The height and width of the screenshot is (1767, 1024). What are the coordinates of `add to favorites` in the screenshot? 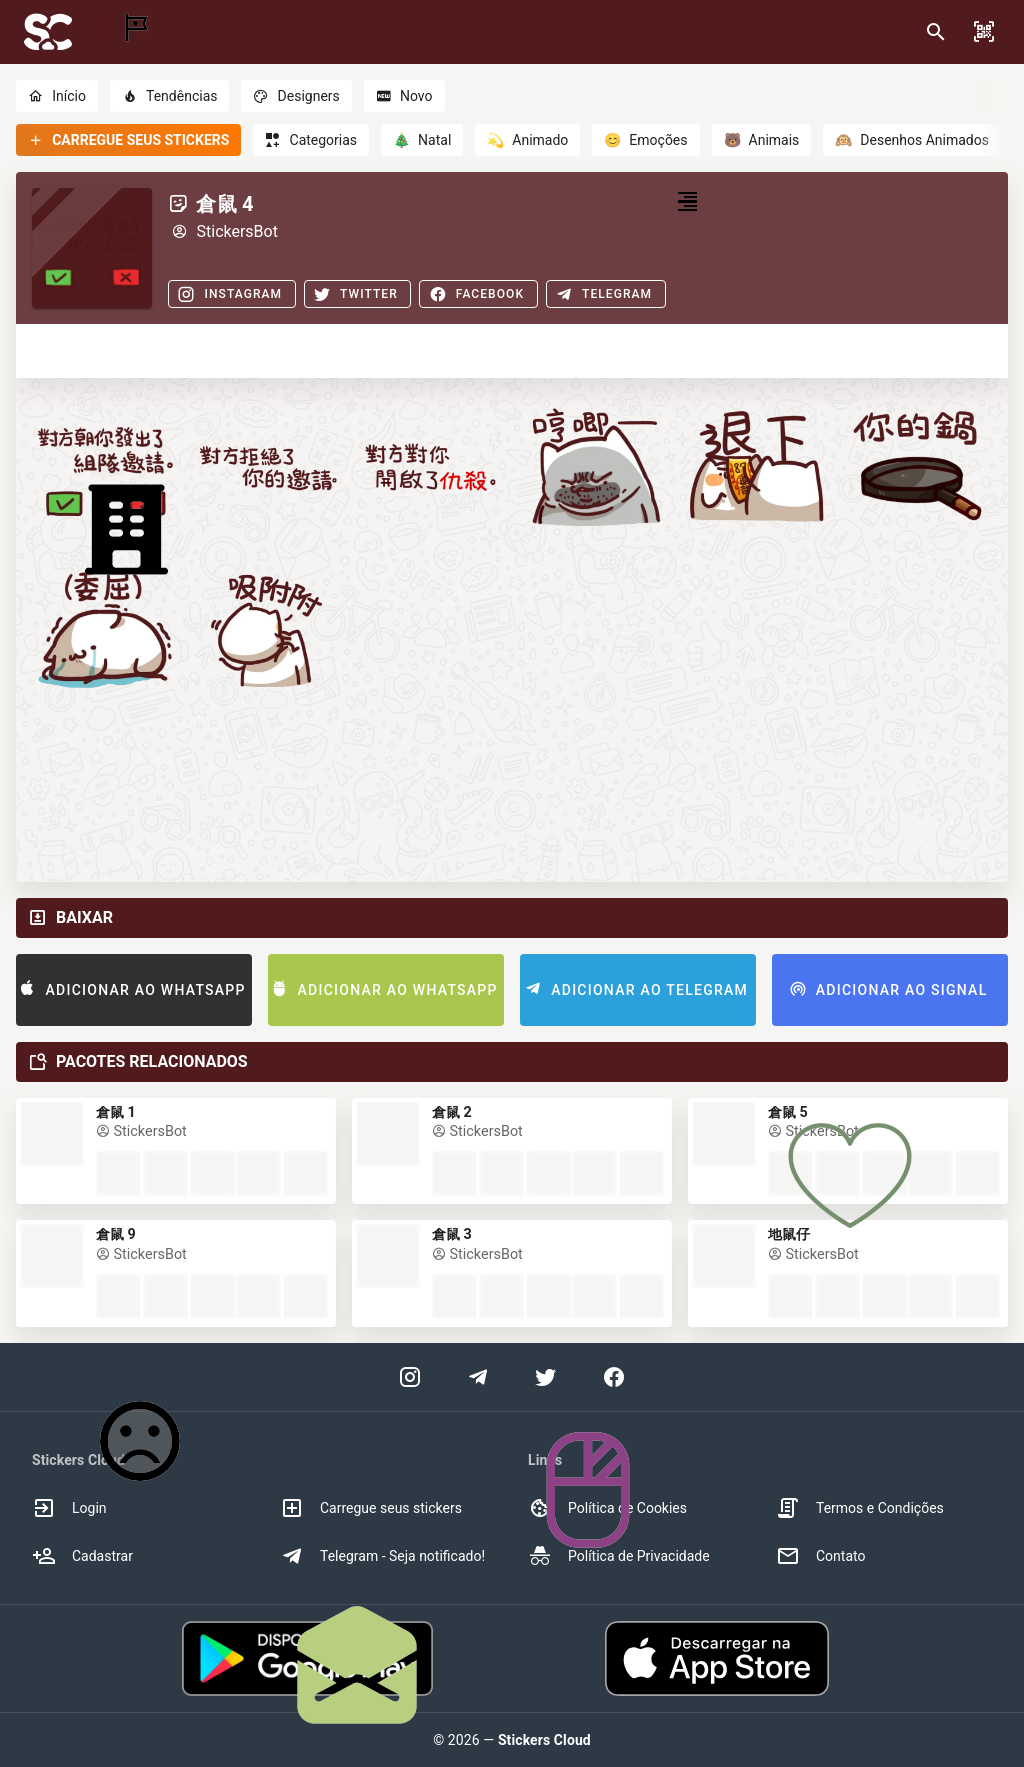 It's located at (850, 1171).